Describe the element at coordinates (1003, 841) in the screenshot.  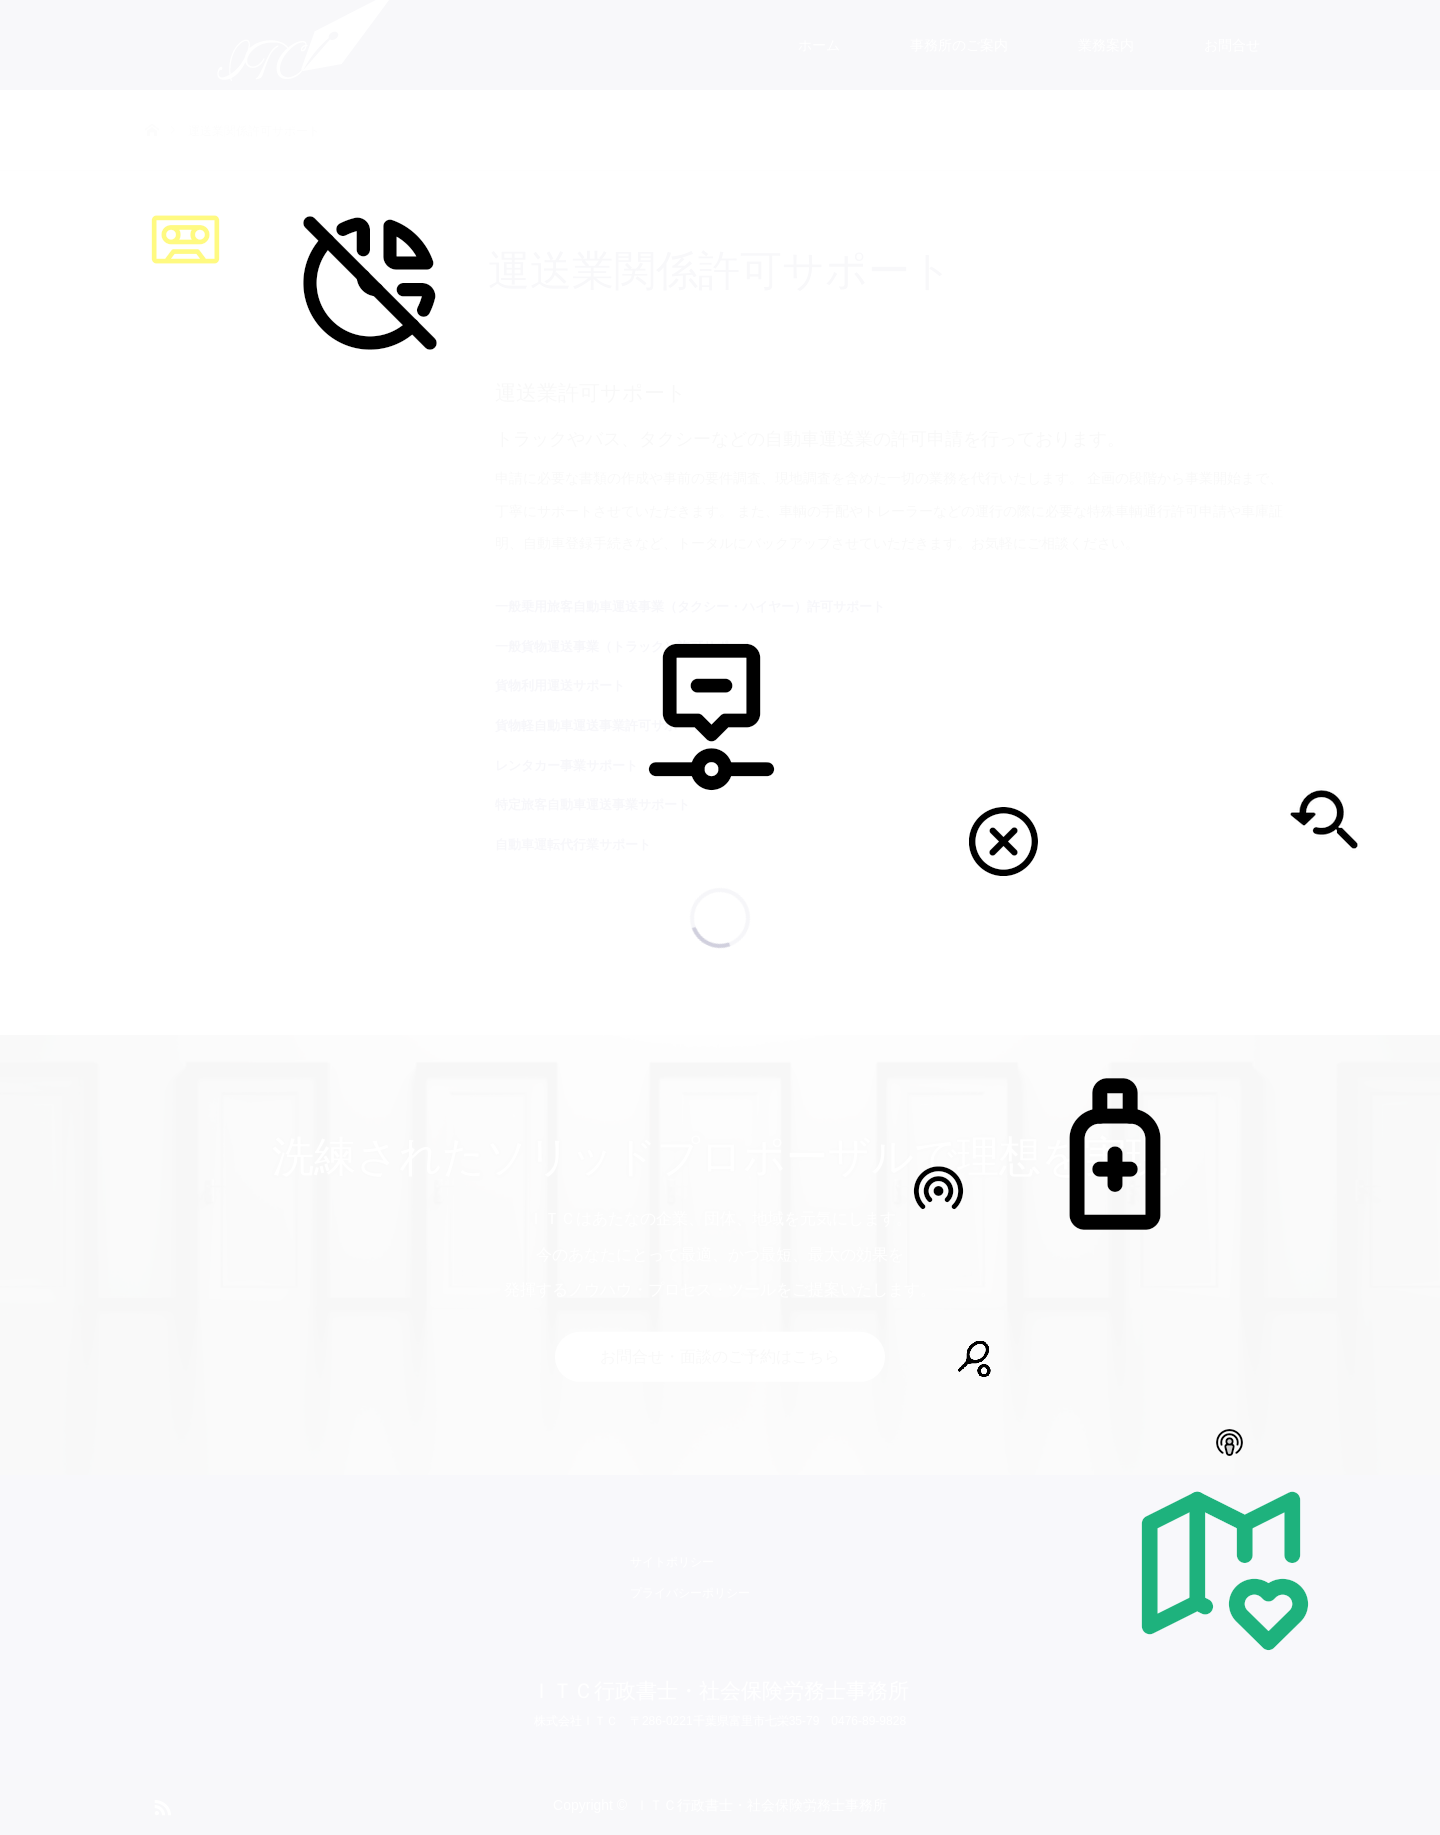
I see `close or dismiss a dialog` at that location.